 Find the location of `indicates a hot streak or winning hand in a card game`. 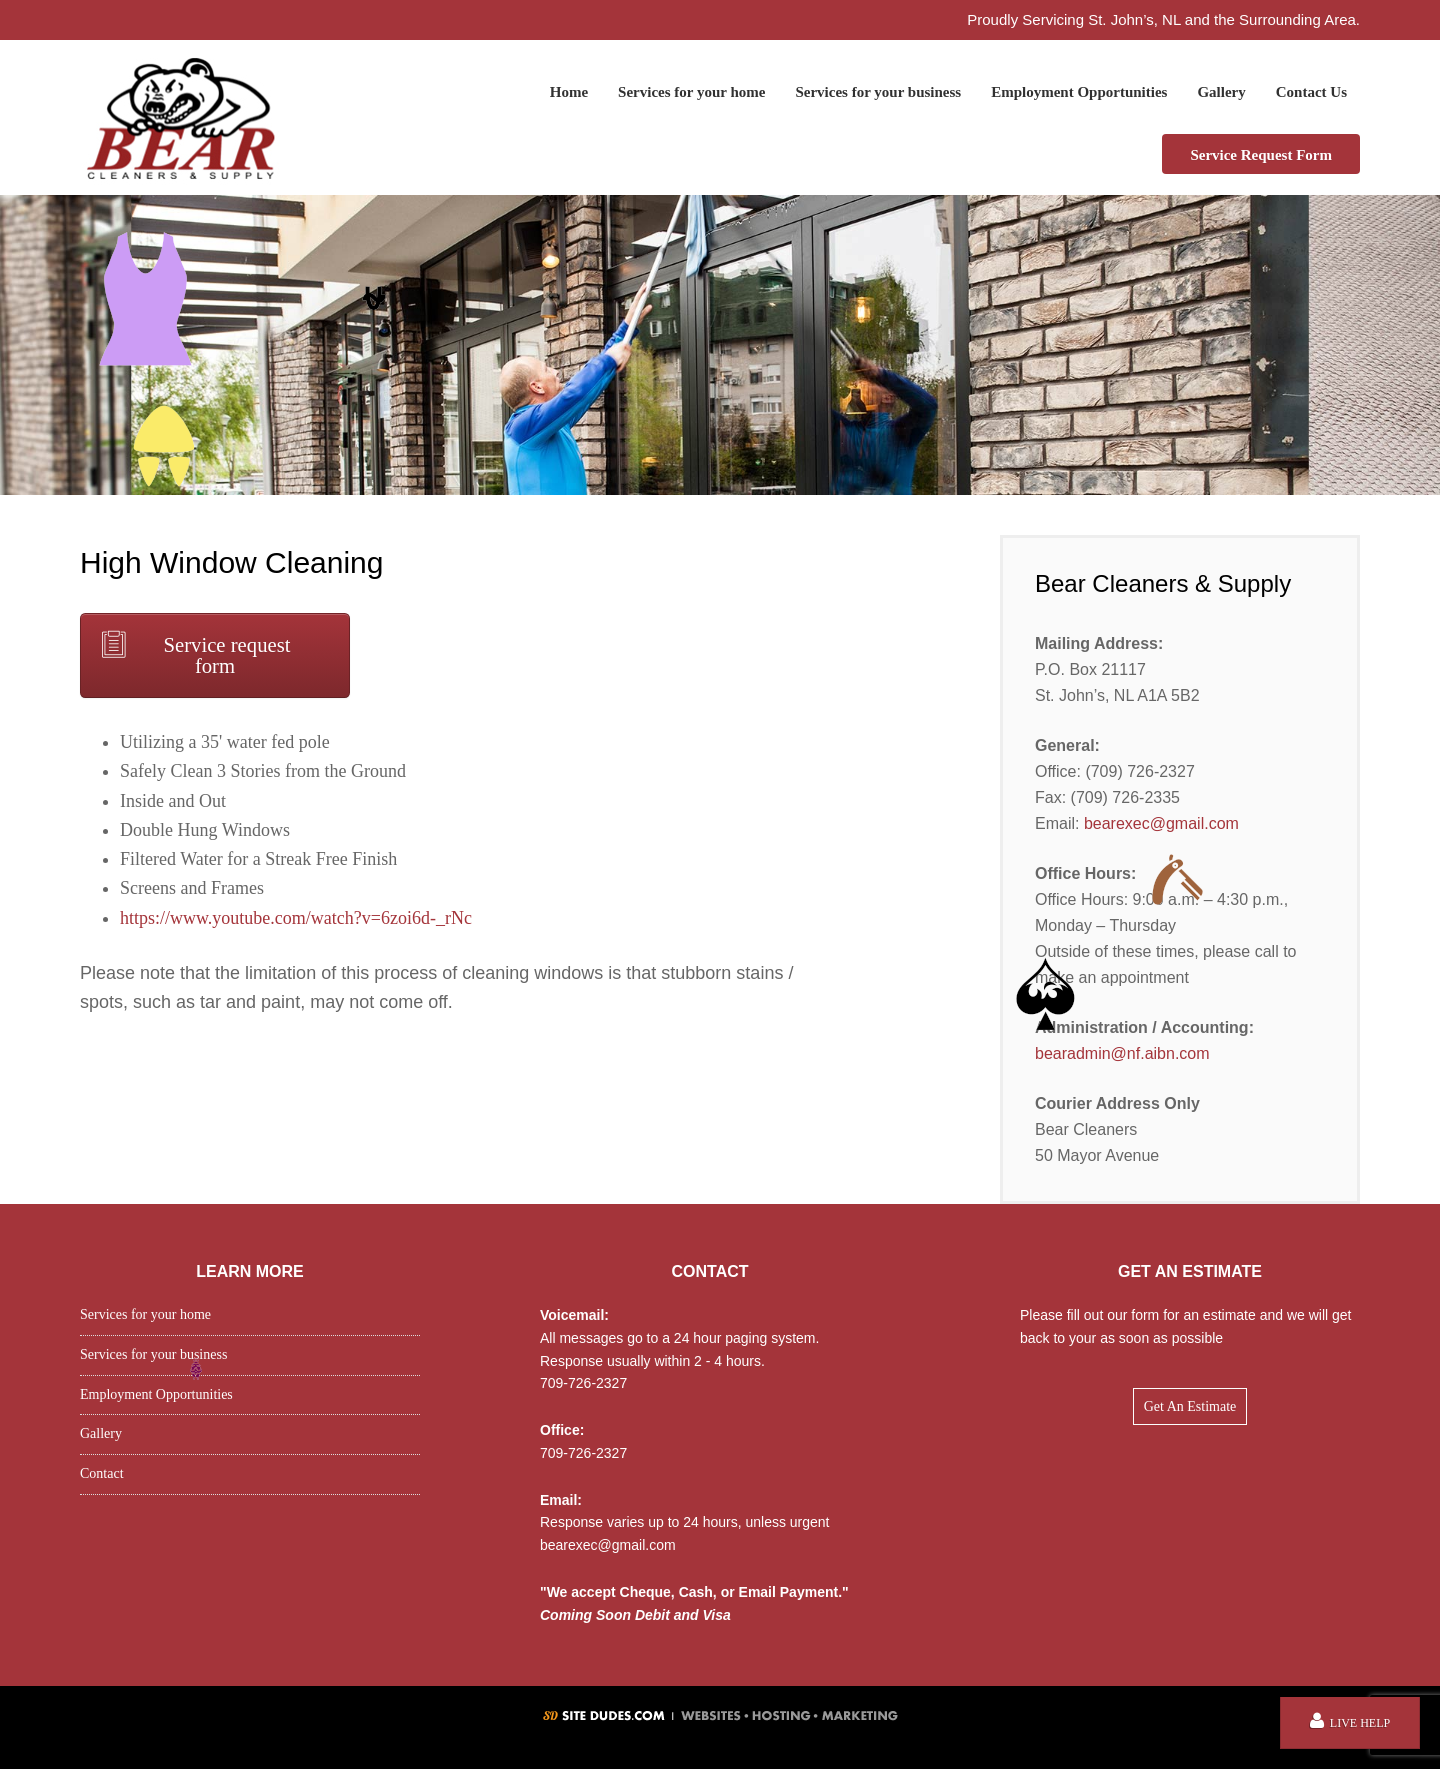

indicates a hot streak or winning hand in a card game is located at coordinates (1045, 994).